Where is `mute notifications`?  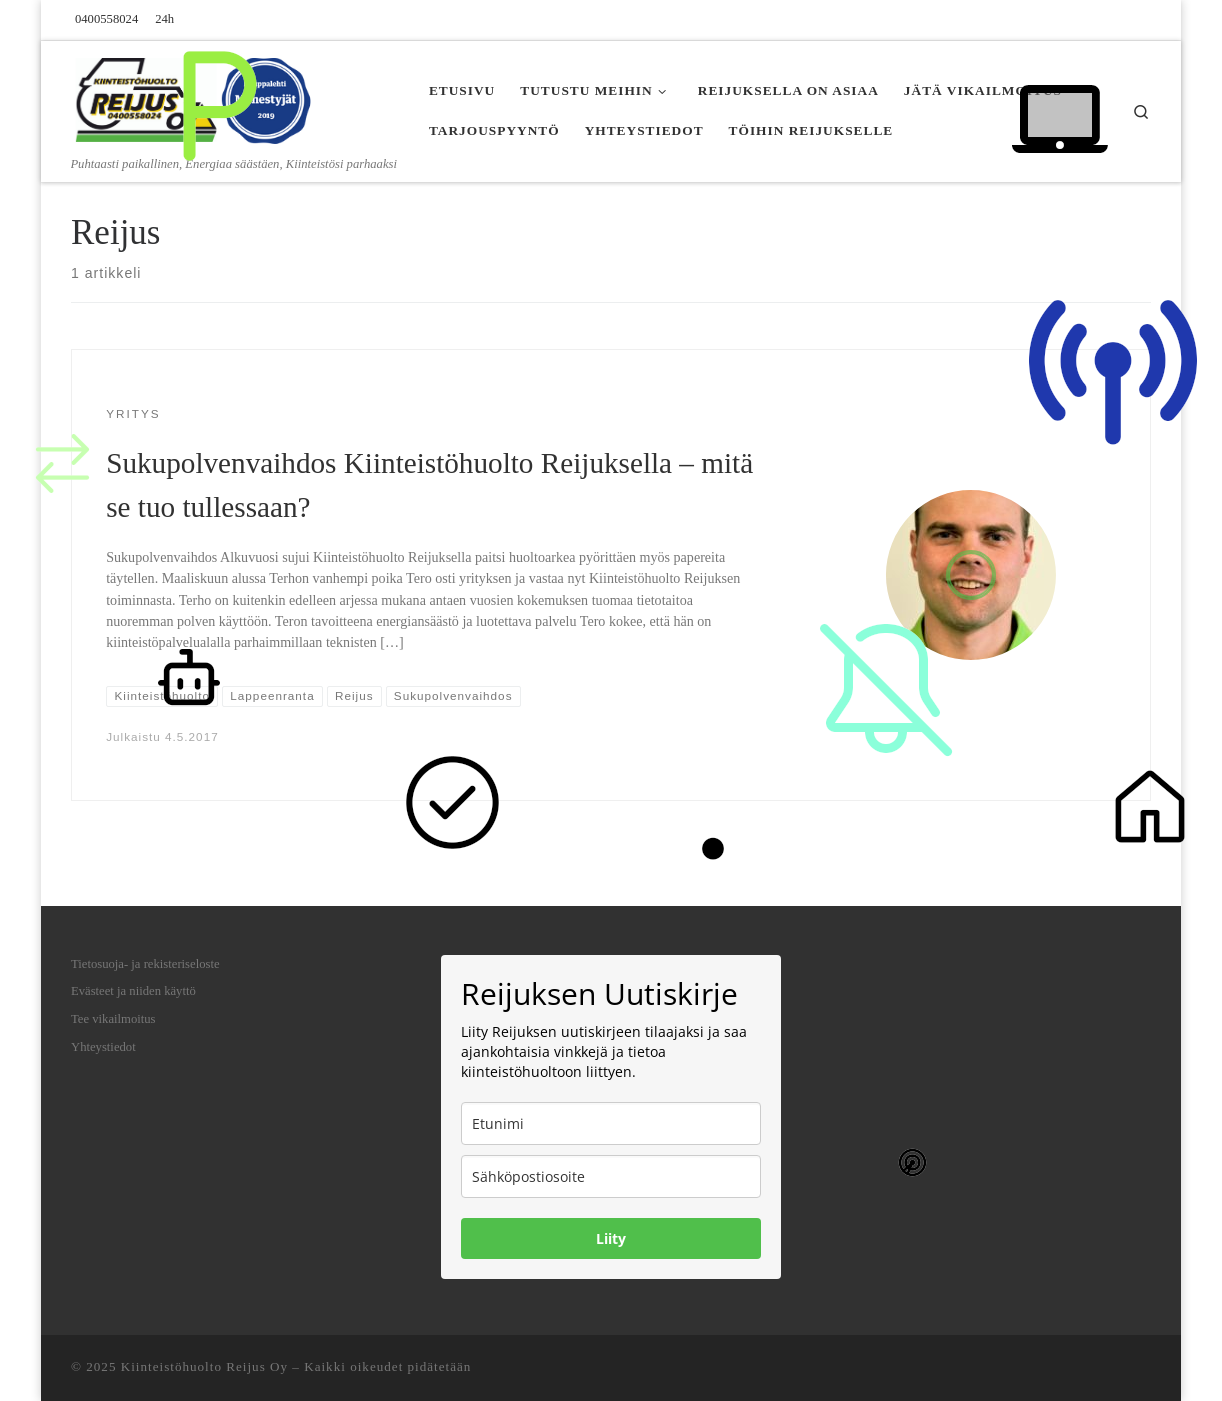 mute notifications is located at coordinates (886, 690).